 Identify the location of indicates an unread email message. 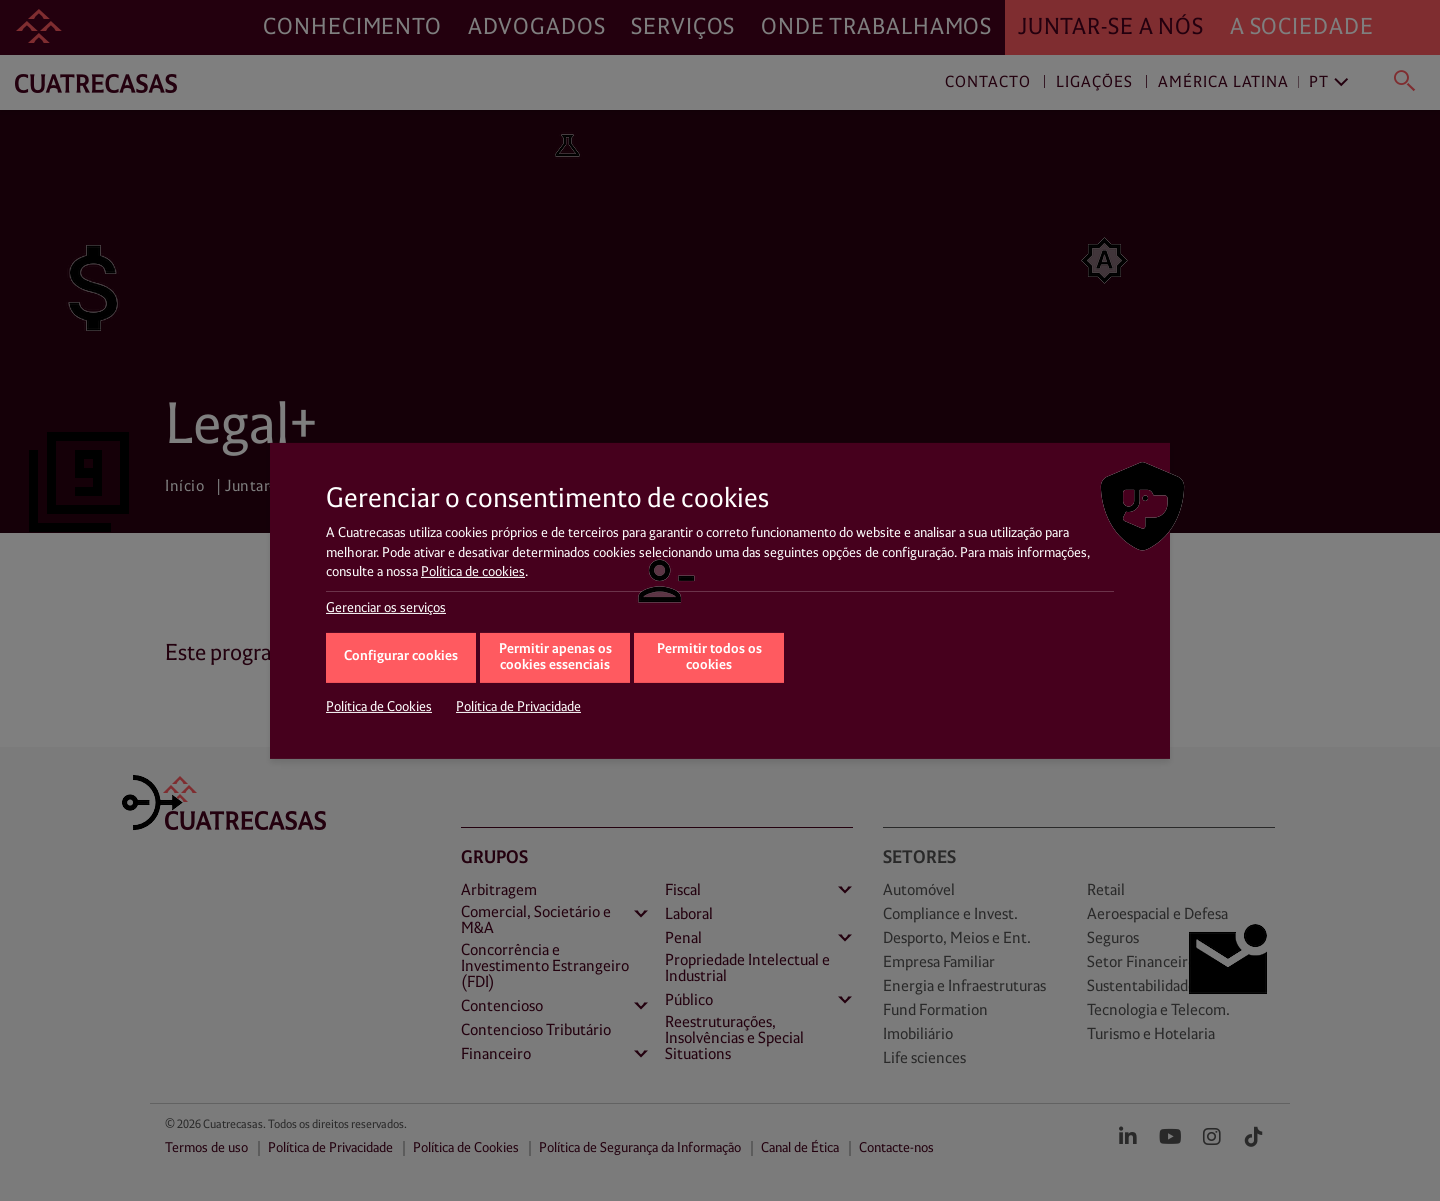
(1228, 963).